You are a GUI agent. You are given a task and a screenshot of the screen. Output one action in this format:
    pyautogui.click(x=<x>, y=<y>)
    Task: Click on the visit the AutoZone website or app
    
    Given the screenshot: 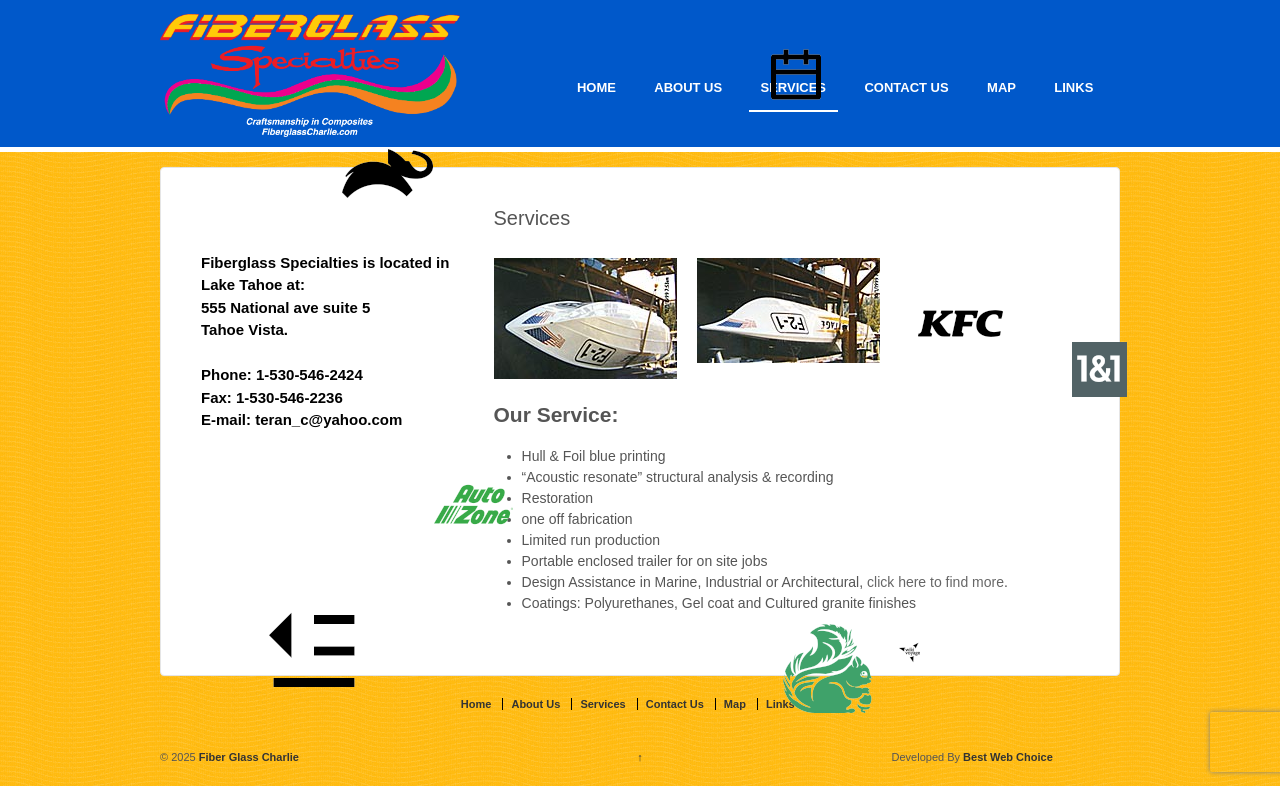 What is the action you would take?
    pyautogui.click(x=473, y=504)
    